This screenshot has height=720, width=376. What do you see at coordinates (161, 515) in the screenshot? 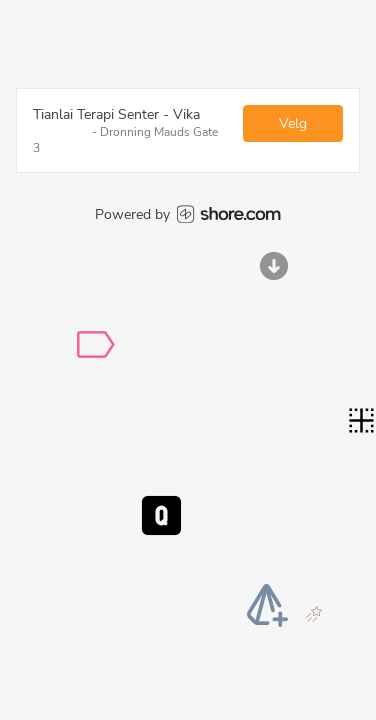
I see `represents the letter Q in a keyboard or text input` at bounding box center [161, 515].